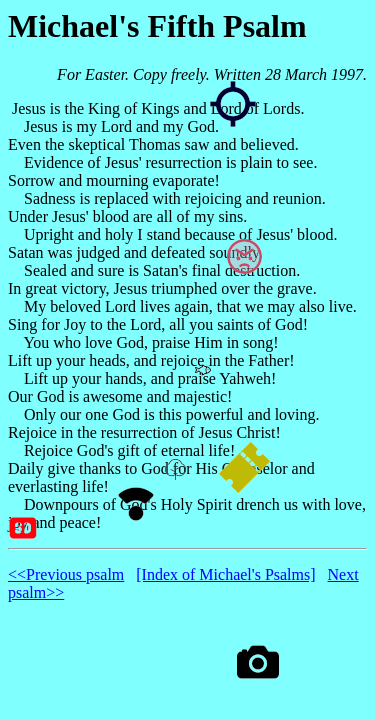 The image size is (375, 720). Describe the element at coordinates (23, 528) in the screenshot. I see `indicates standard definition video quality` at that location.